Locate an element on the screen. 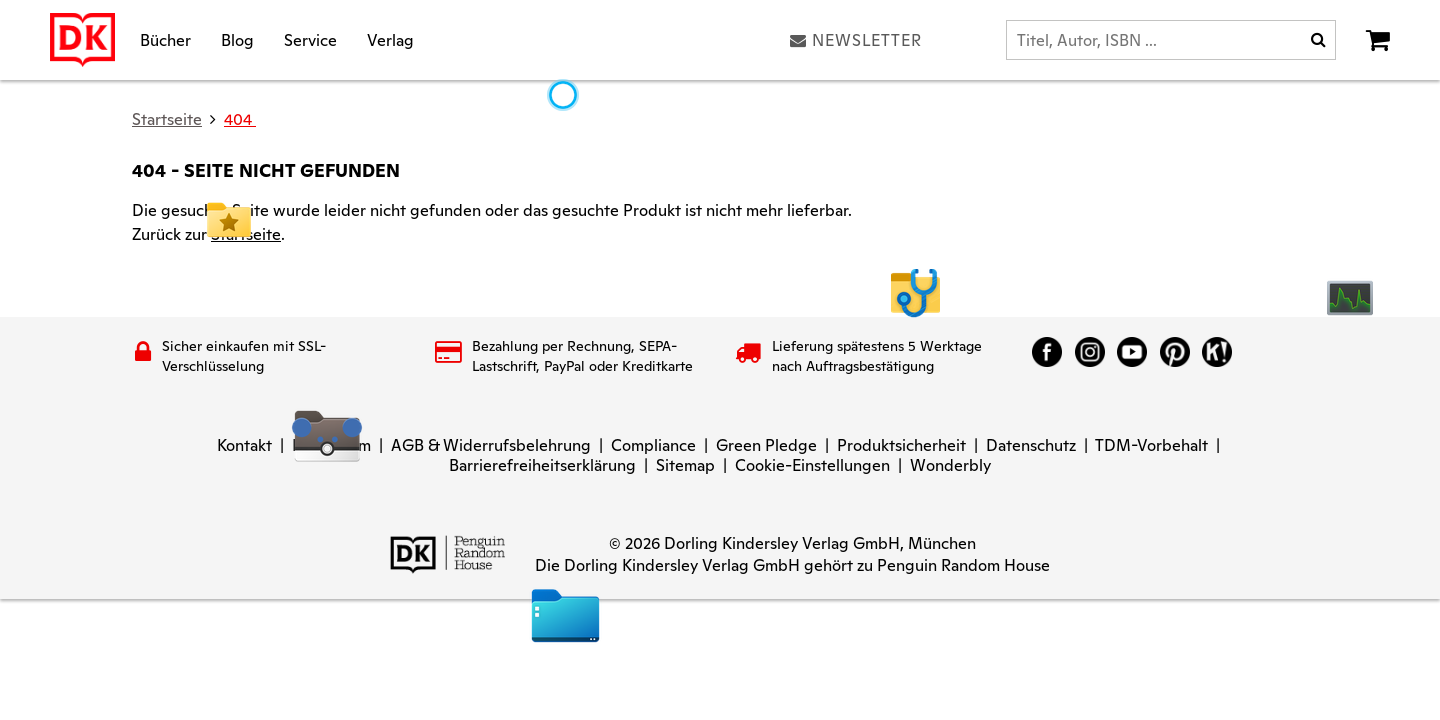  folder containing pokémon heavy ball assets is located at coordinates (327, 438).